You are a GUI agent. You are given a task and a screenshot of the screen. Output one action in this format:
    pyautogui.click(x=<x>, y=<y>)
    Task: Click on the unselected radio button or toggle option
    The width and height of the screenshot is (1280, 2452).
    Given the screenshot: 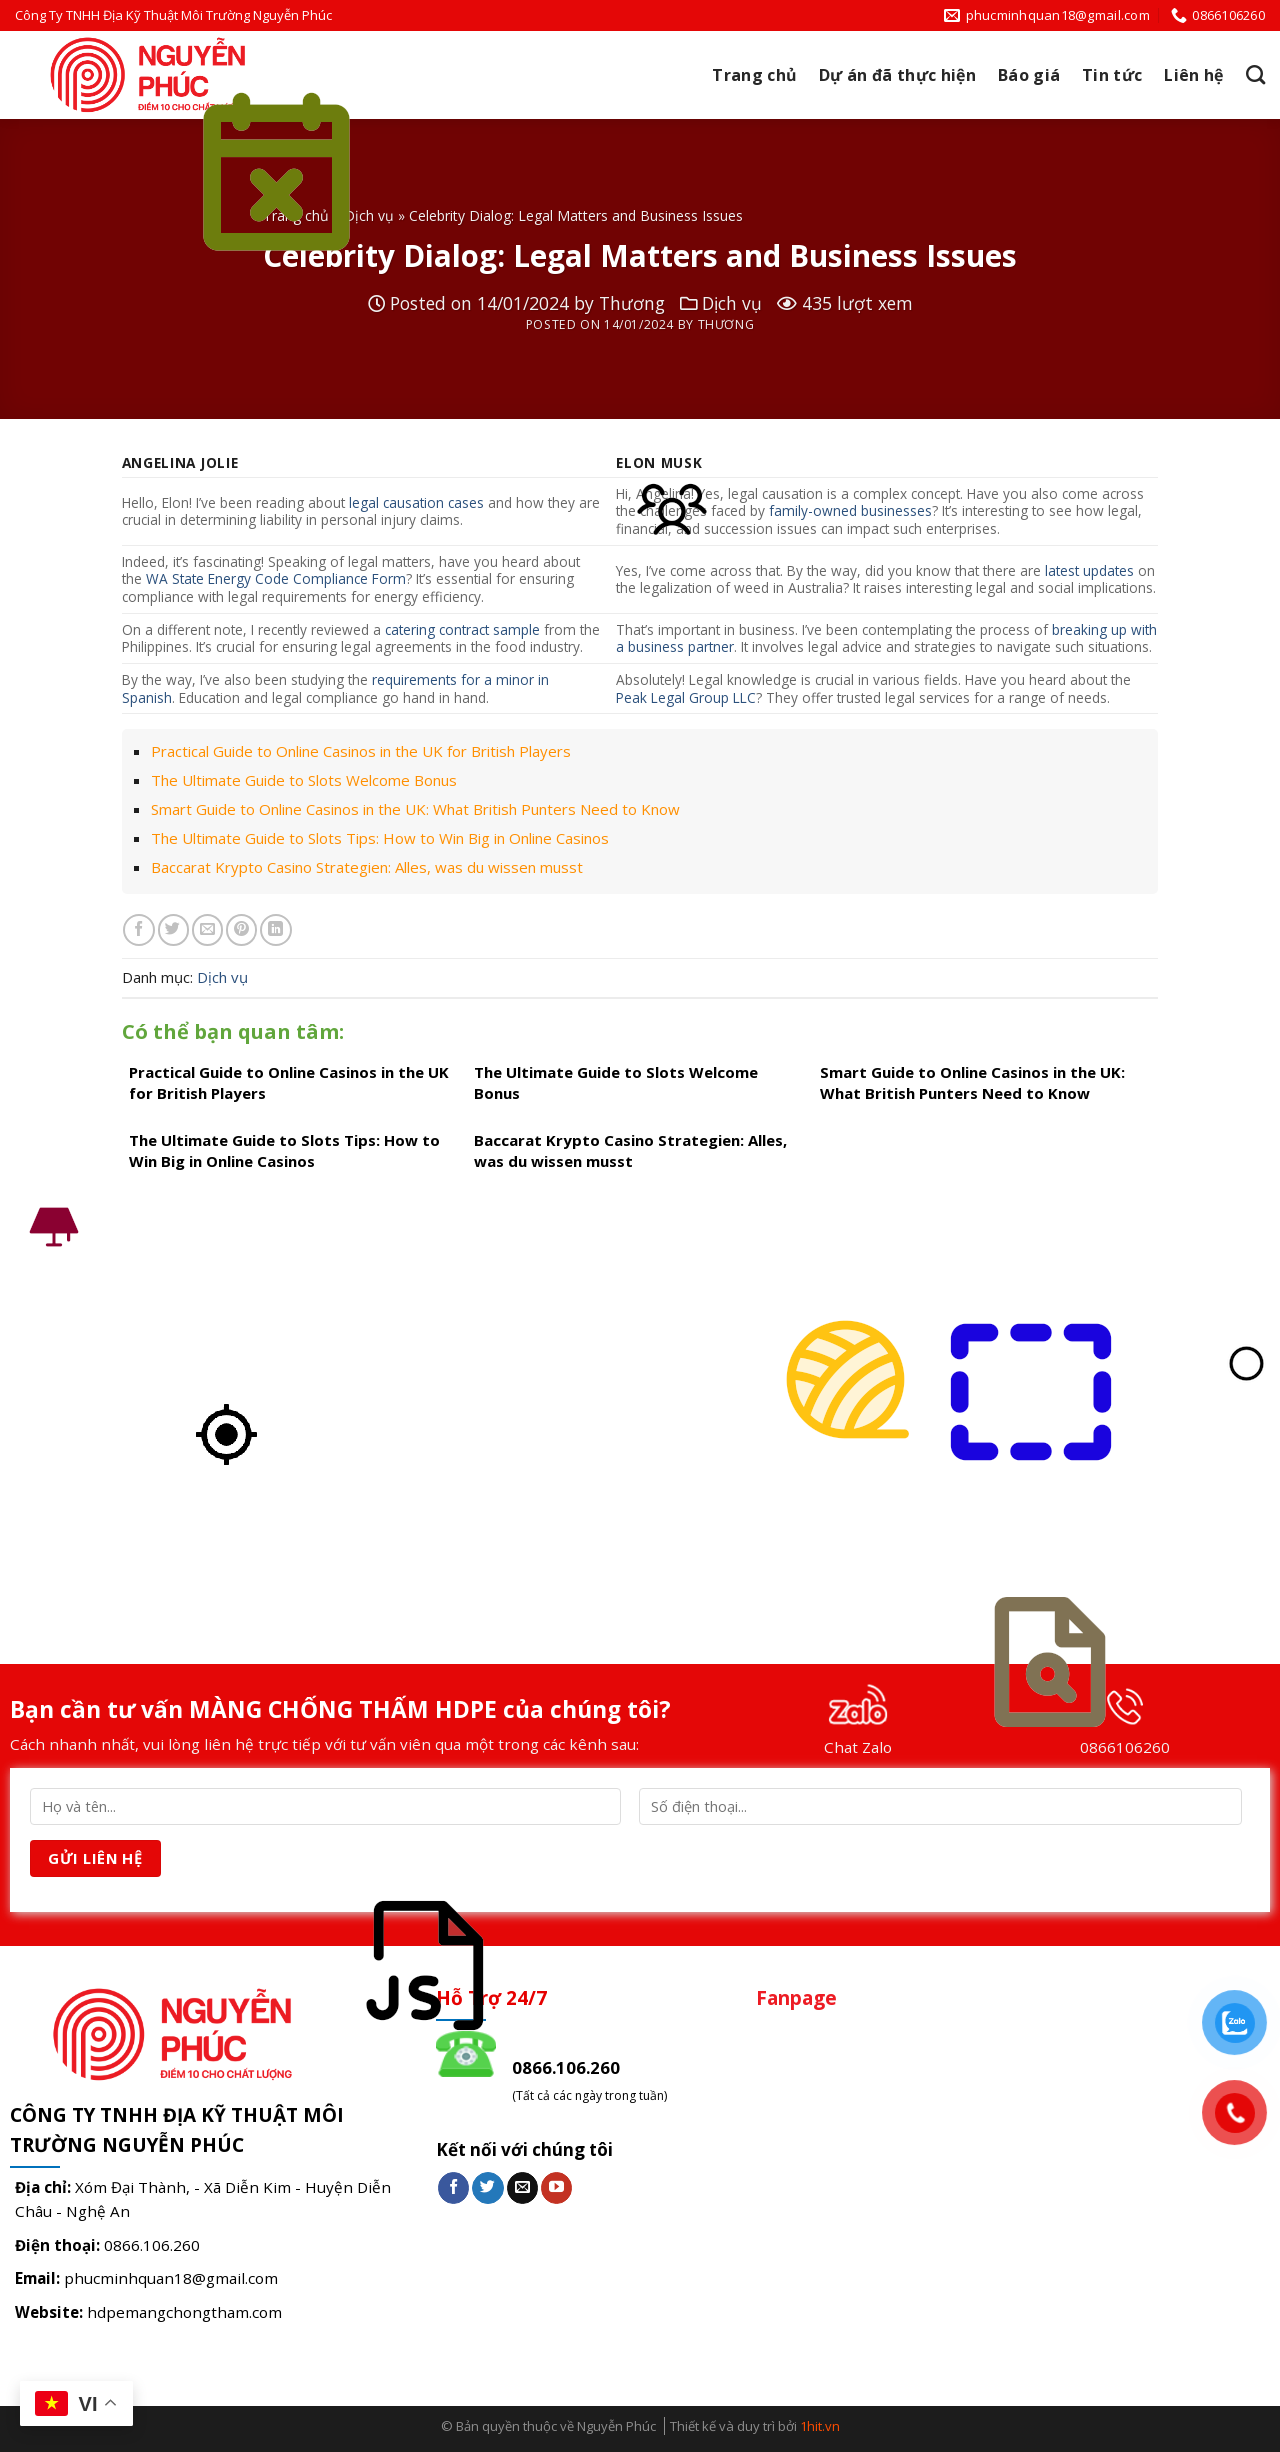 What is the action you would take?
    pyautogui.click(x=1246, y=1363)
    